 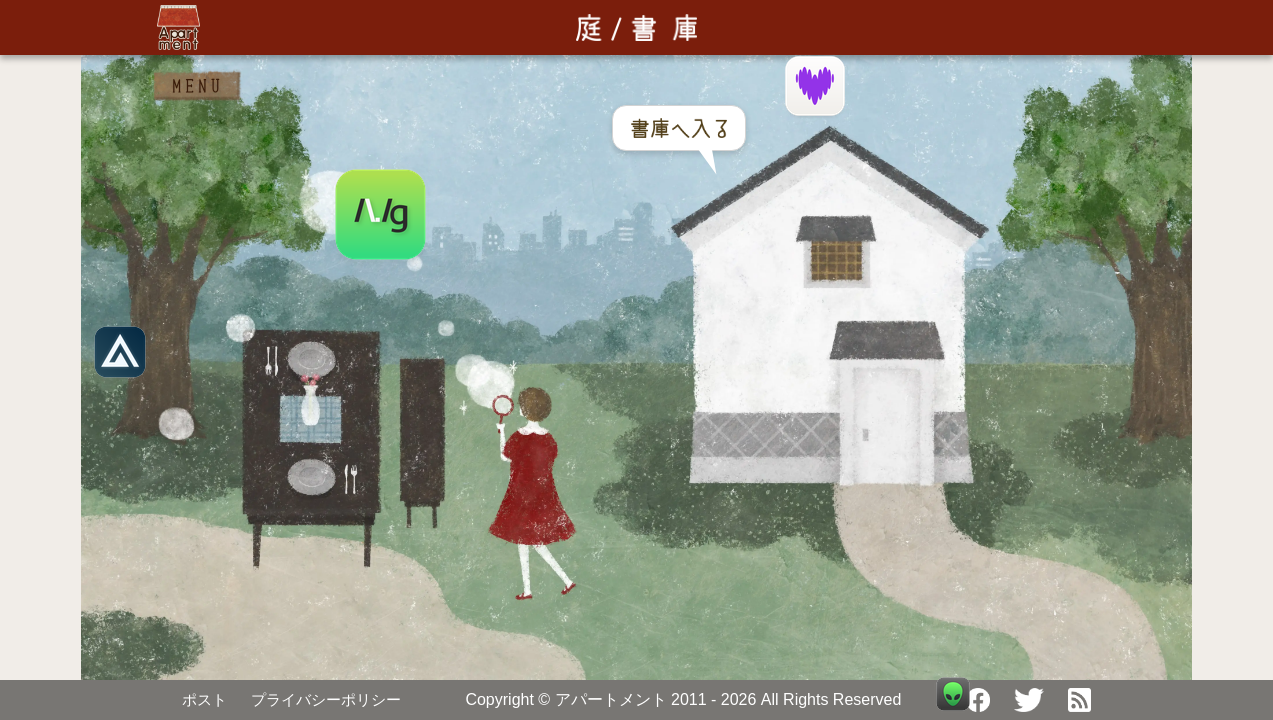 I want to click on open deezer music streaming app, so click(x=815, y=86).